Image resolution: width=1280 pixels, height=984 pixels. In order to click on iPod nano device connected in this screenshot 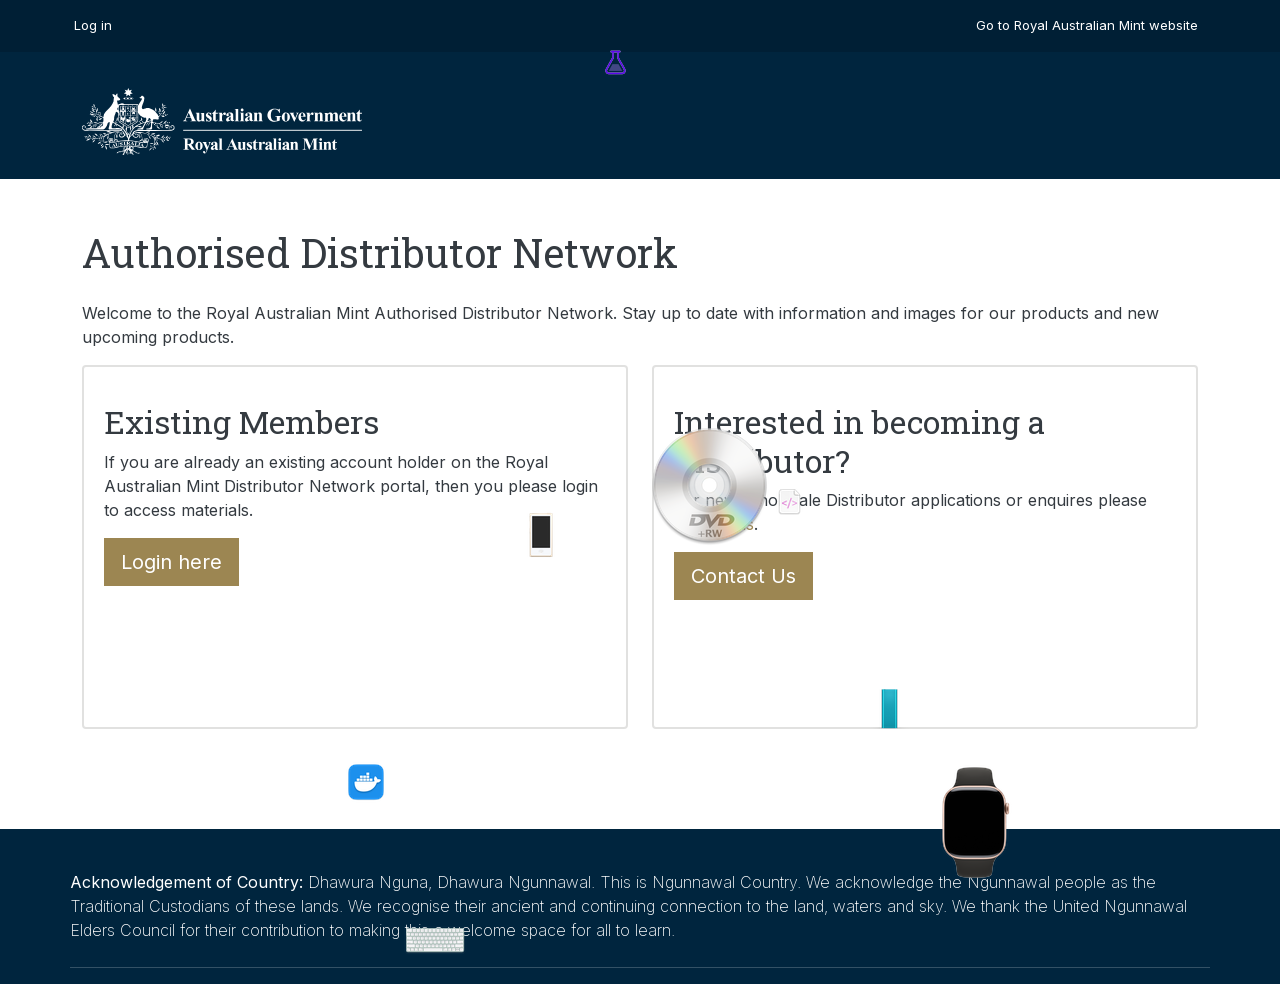, I will do `click(889, 709)`.